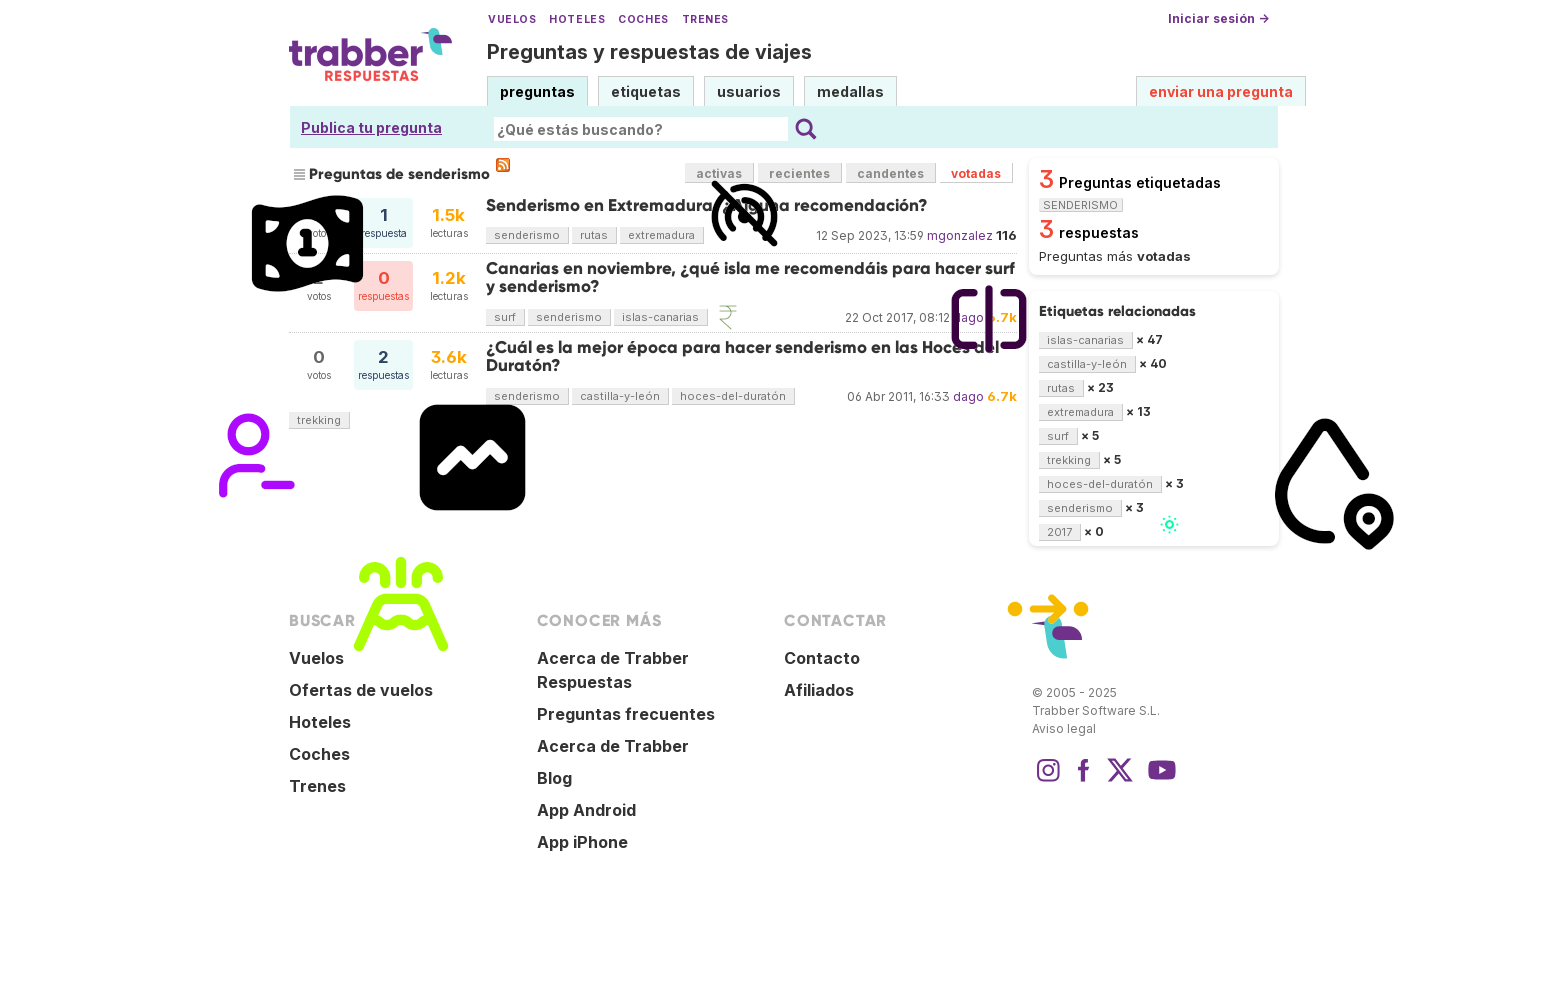 Image resolution: width=1568 pixels, height=1000 pixels. Describe the element at coordinates (744, 213) in the screenshot. I see `disable broadcasting or streaming` at that location.